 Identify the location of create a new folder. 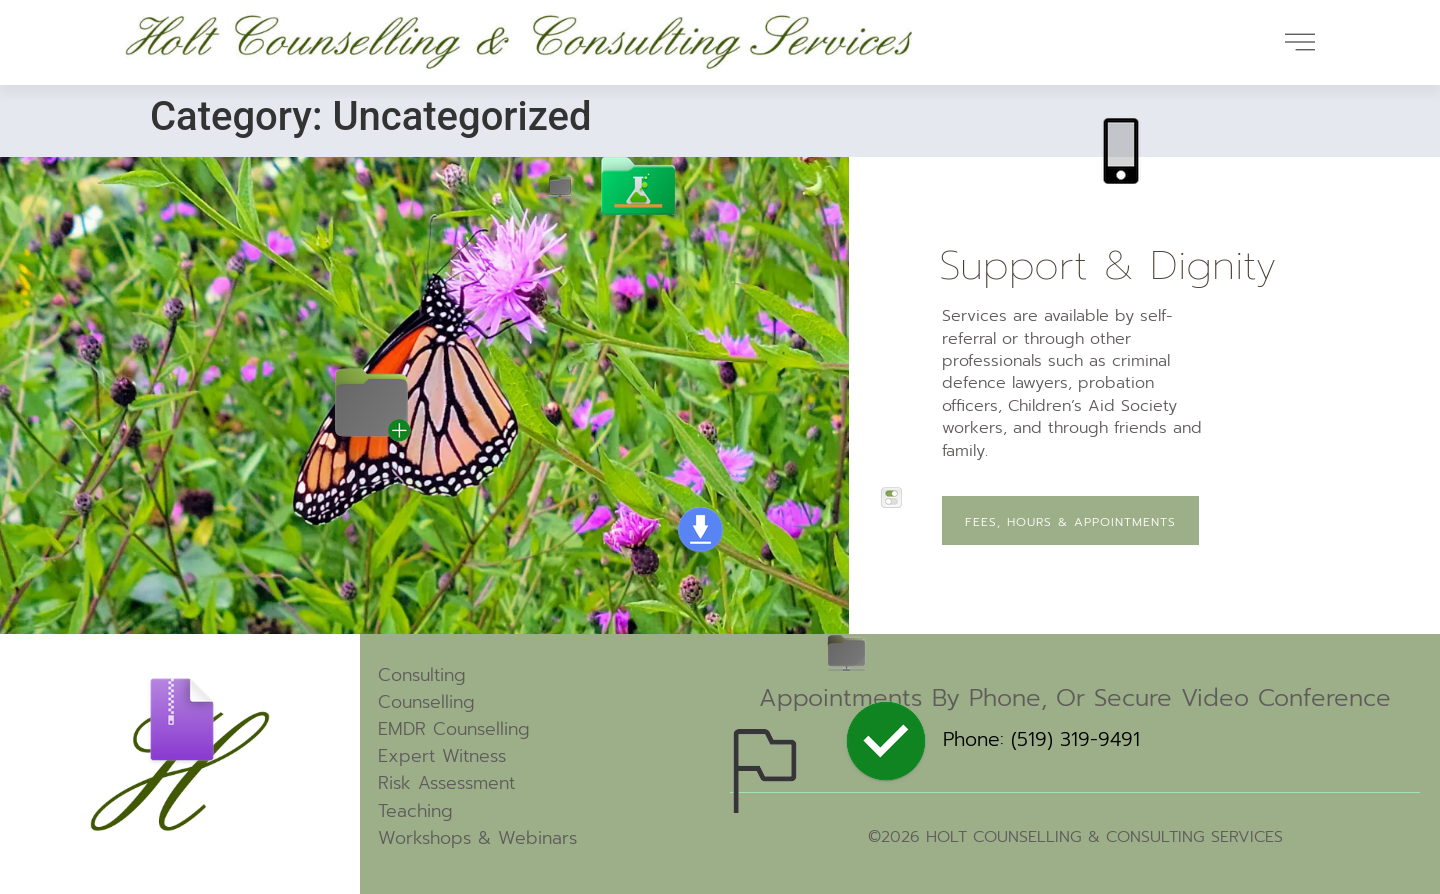
(371, 402).